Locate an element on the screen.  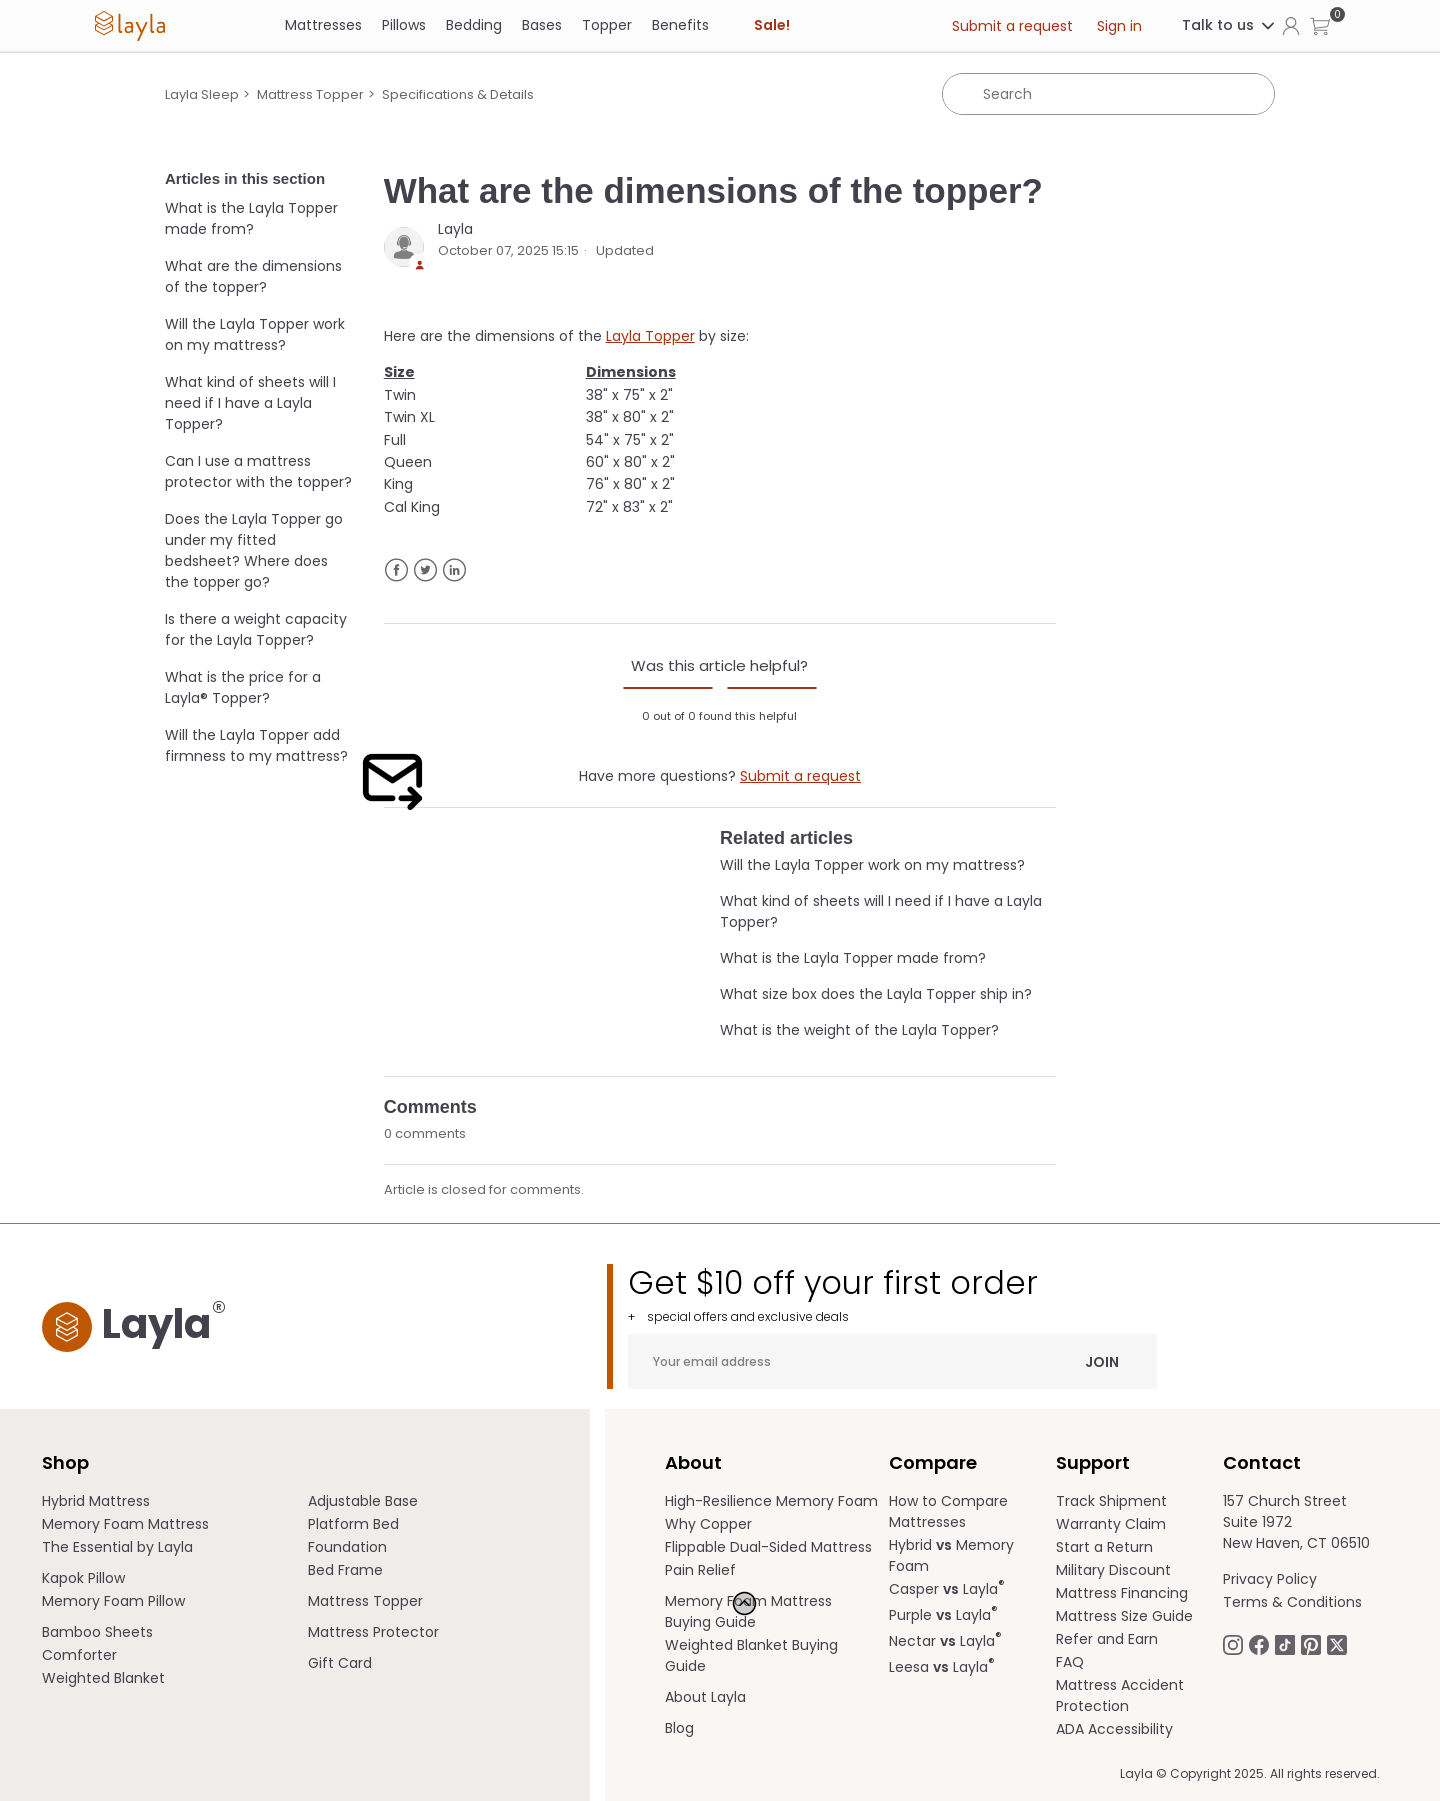
forward this email to another recipient is located at coordinates (392, 780).